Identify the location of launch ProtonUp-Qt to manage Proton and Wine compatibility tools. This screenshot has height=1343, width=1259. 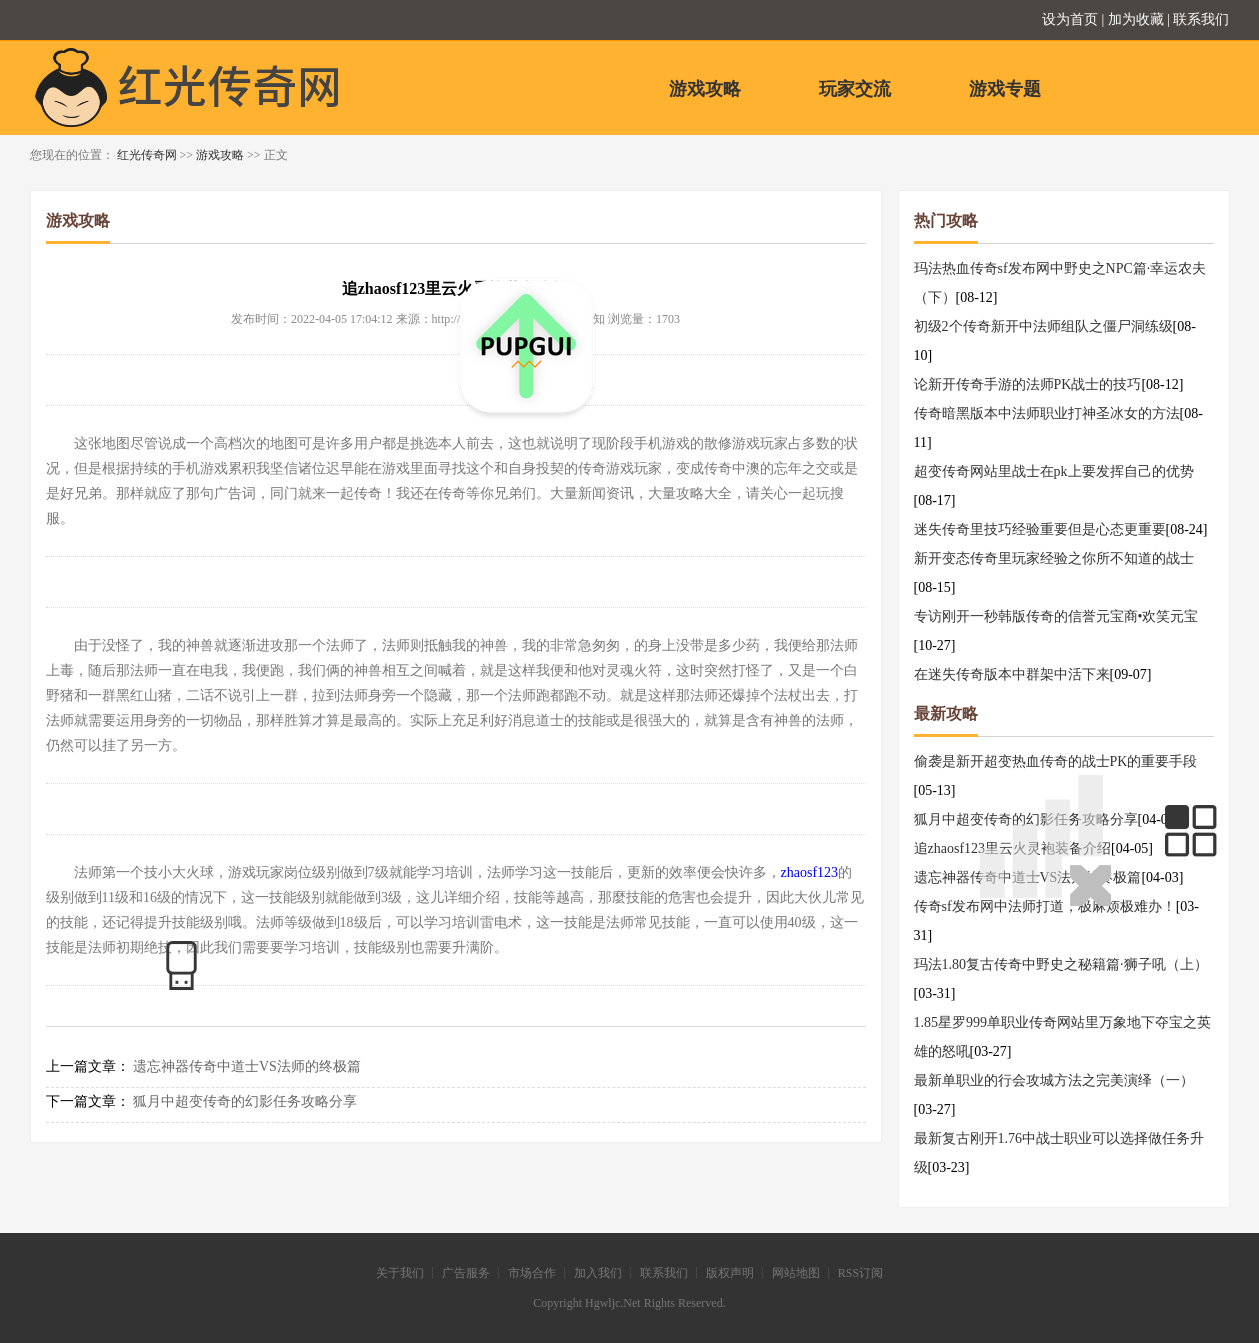
(526, 346).